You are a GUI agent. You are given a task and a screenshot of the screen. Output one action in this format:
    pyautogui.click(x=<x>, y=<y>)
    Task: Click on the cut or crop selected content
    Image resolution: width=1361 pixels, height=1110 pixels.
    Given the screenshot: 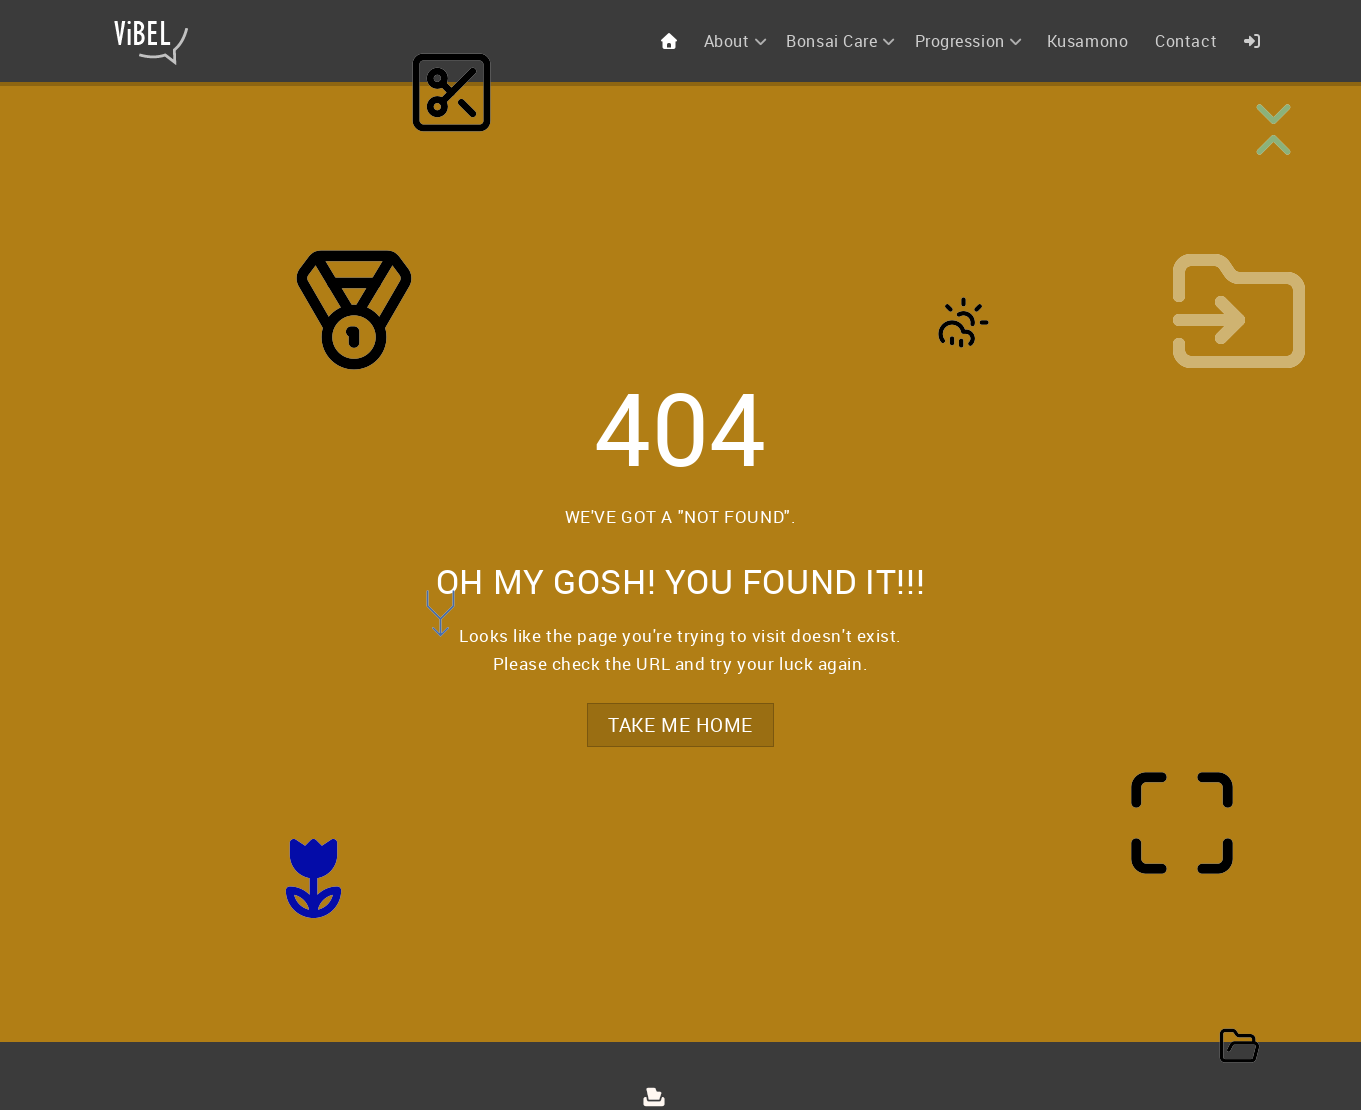 What is the action you would take?
    pyautogui.click(x=451, y=92)
    